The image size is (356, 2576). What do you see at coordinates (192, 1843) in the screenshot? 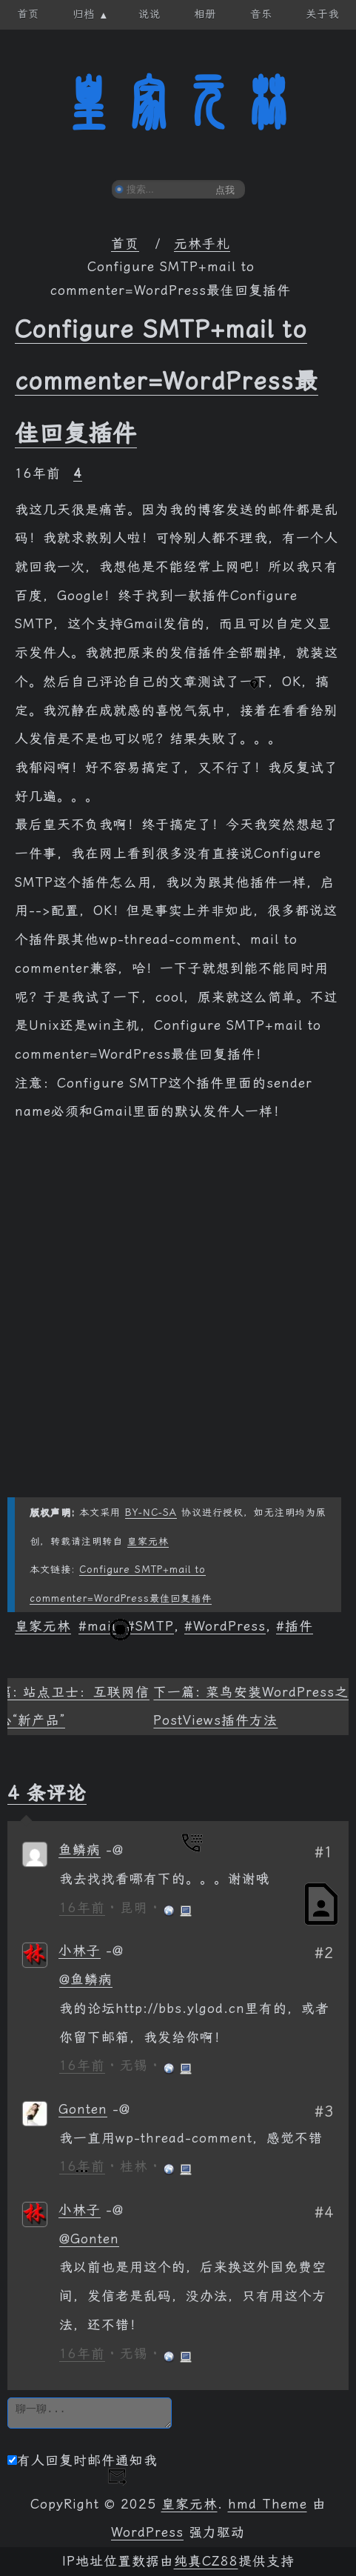
I see `access TTY/TDD accessibility calling features` at bounding box center [192, 1843].